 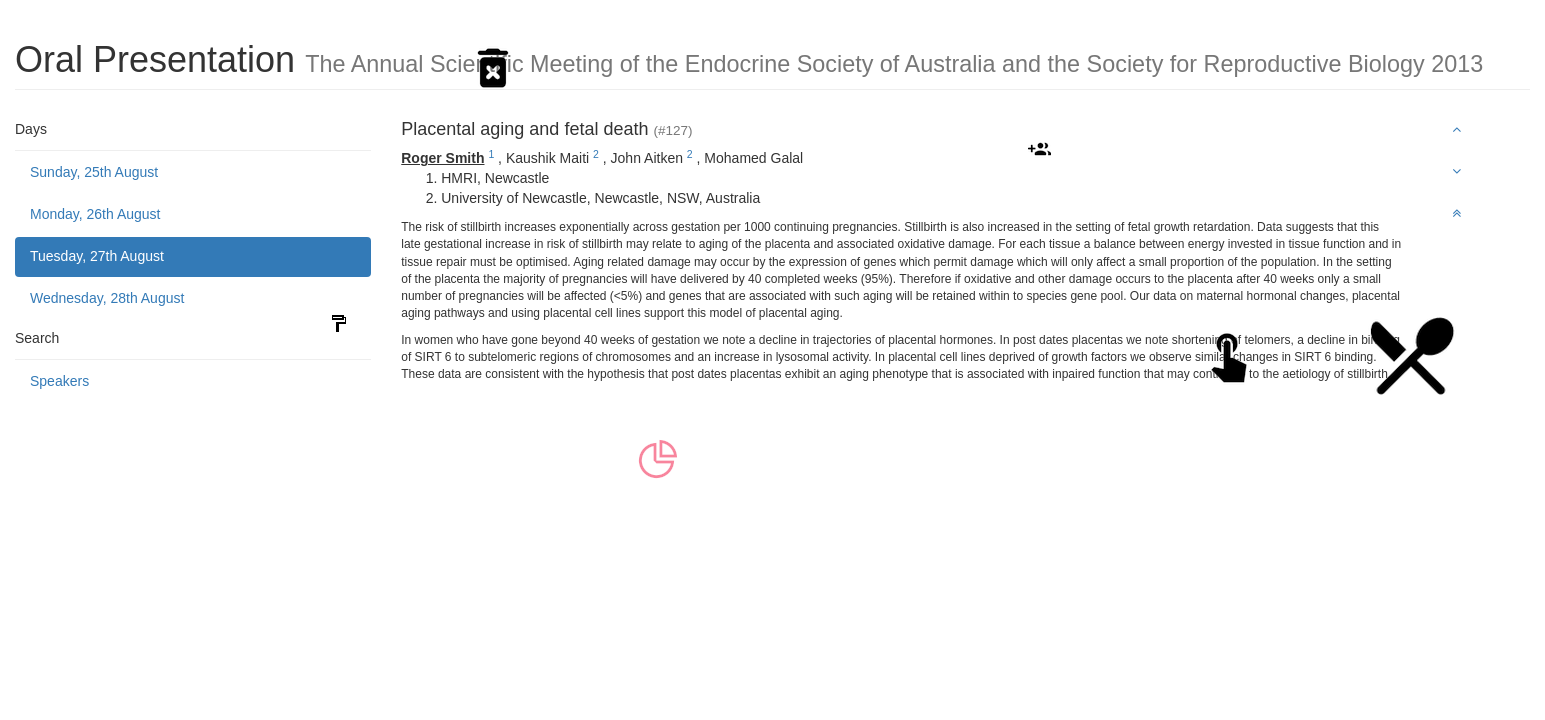 I want to click on find nearby restaurants, so click(x=1411, y=356).